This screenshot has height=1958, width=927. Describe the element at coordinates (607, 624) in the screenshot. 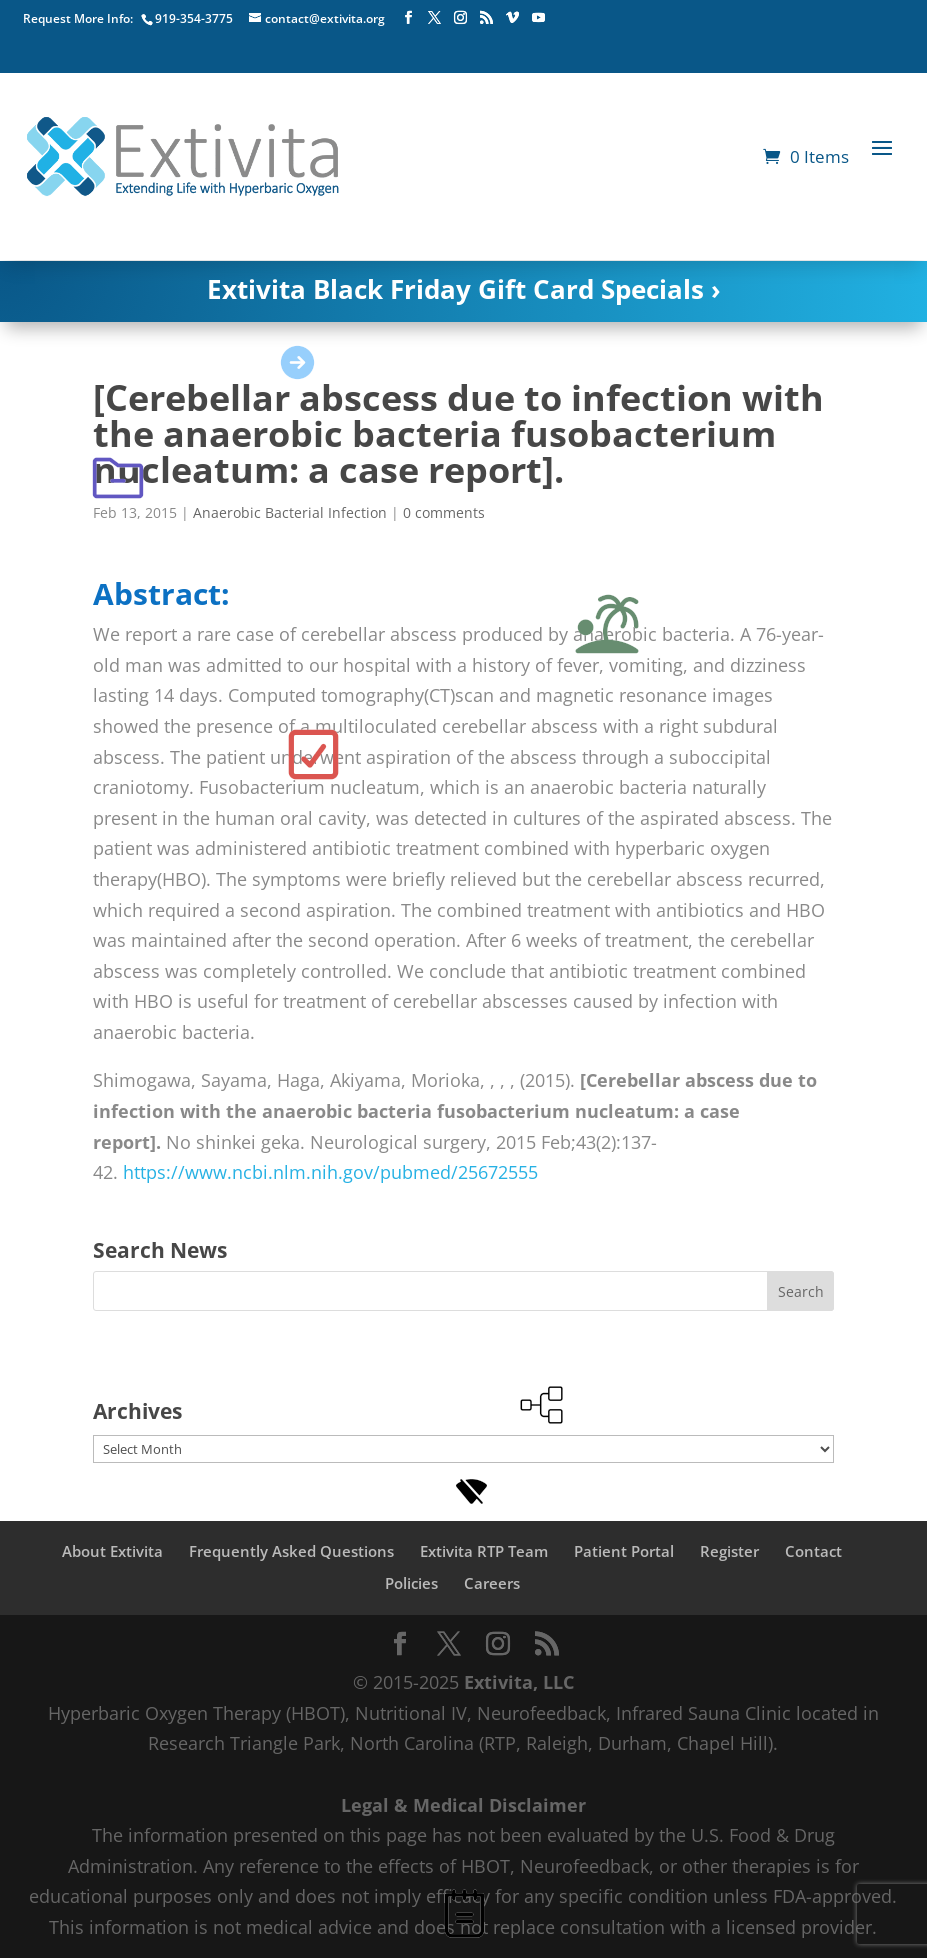

I see `view tropical or vacation-related content` at that location.